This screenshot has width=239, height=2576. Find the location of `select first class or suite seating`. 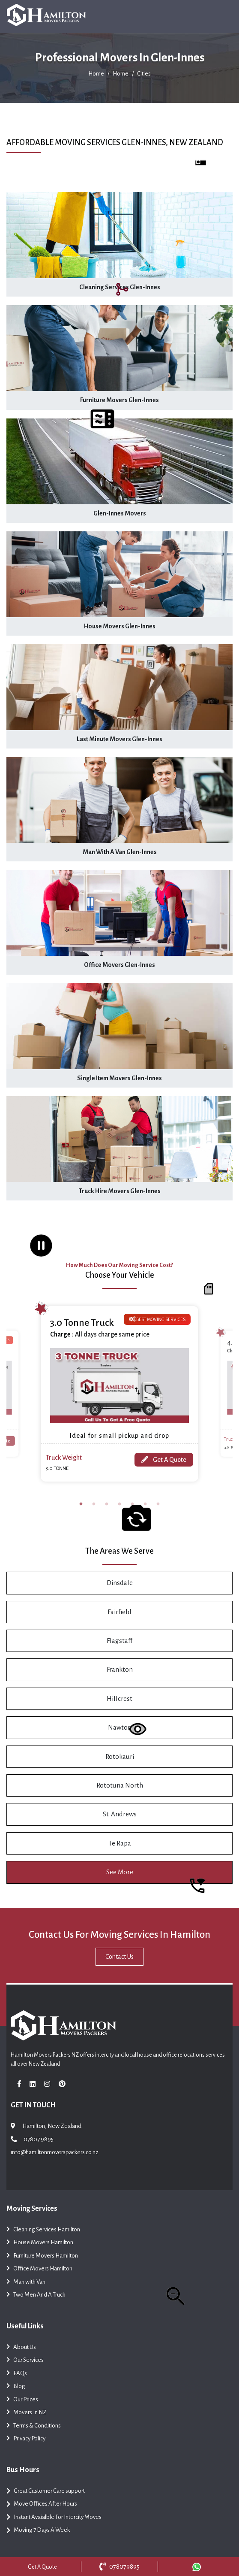

select first class or suite seating is located at coordinates (200, 163).